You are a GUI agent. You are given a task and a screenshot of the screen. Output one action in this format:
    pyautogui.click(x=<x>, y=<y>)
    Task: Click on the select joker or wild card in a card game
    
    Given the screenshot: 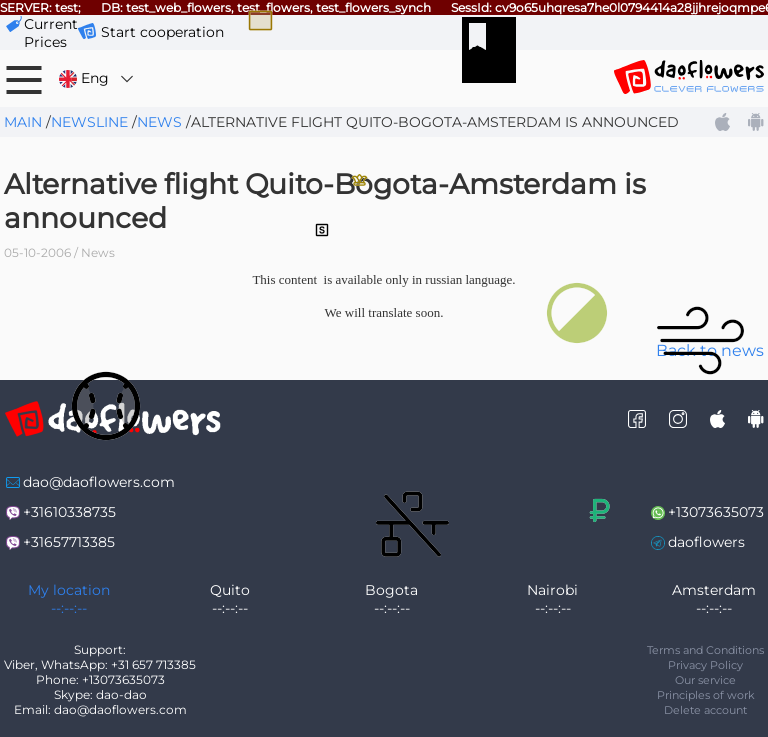 What is the action you would take?
    pyautogui.click(x=359, y=179)
    